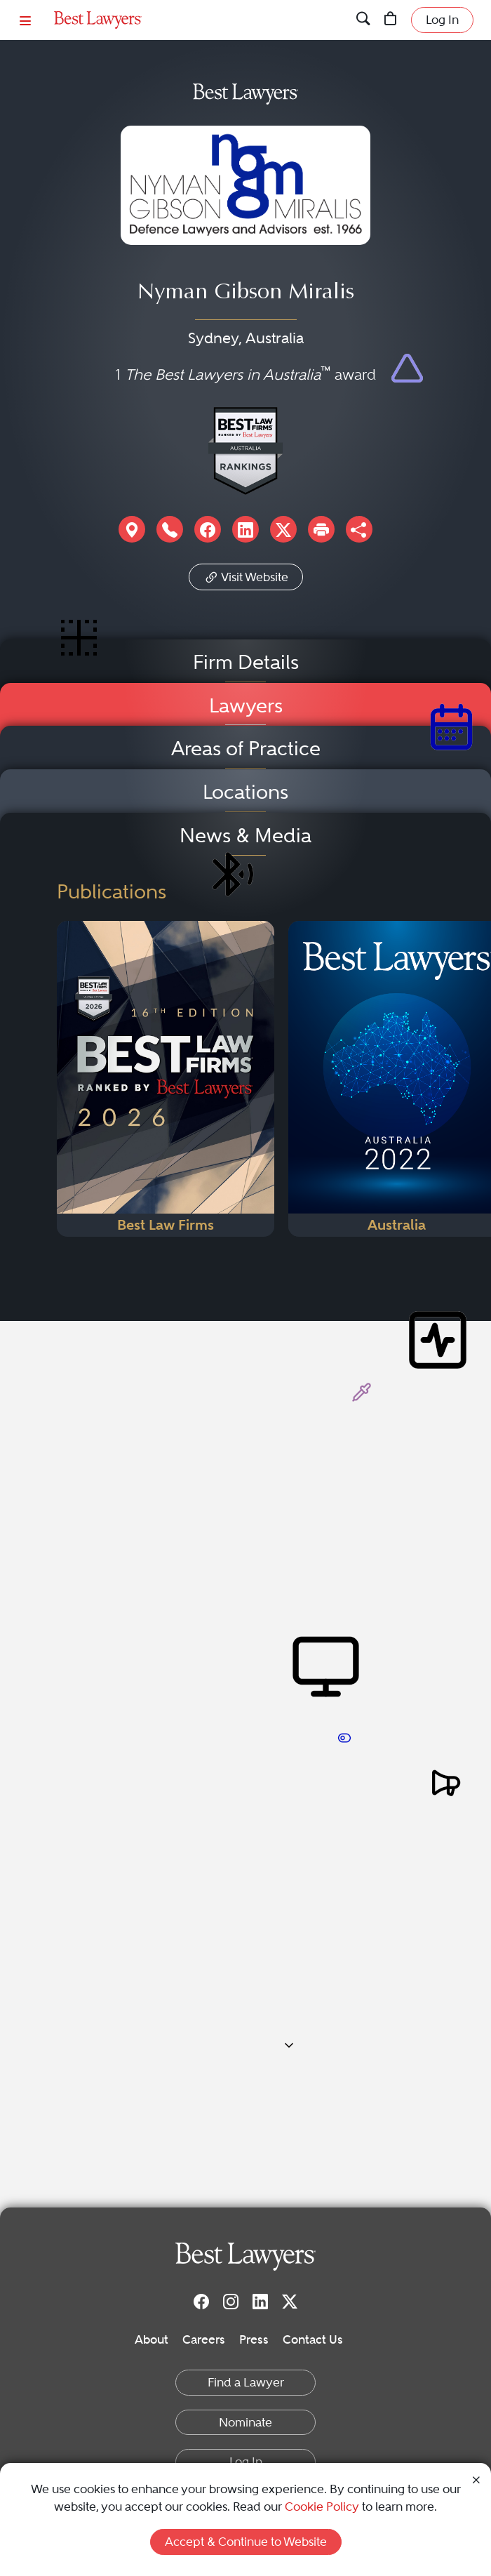 Image resolution: width=491 pixels, height=2576 pixels. I want to click on play or start media content, so click(407, 368).